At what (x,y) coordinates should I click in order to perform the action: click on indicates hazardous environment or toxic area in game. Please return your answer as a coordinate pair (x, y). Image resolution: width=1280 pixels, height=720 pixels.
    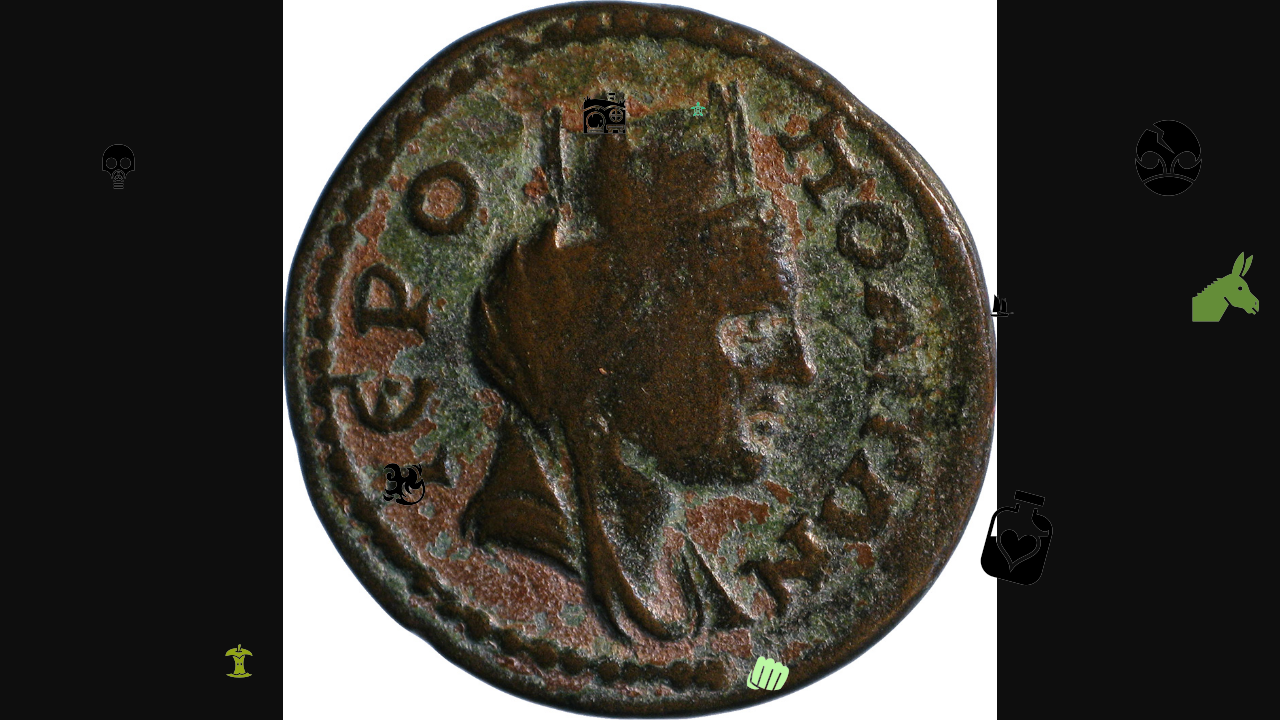
    Looking at the image, I should click on (118, 166).